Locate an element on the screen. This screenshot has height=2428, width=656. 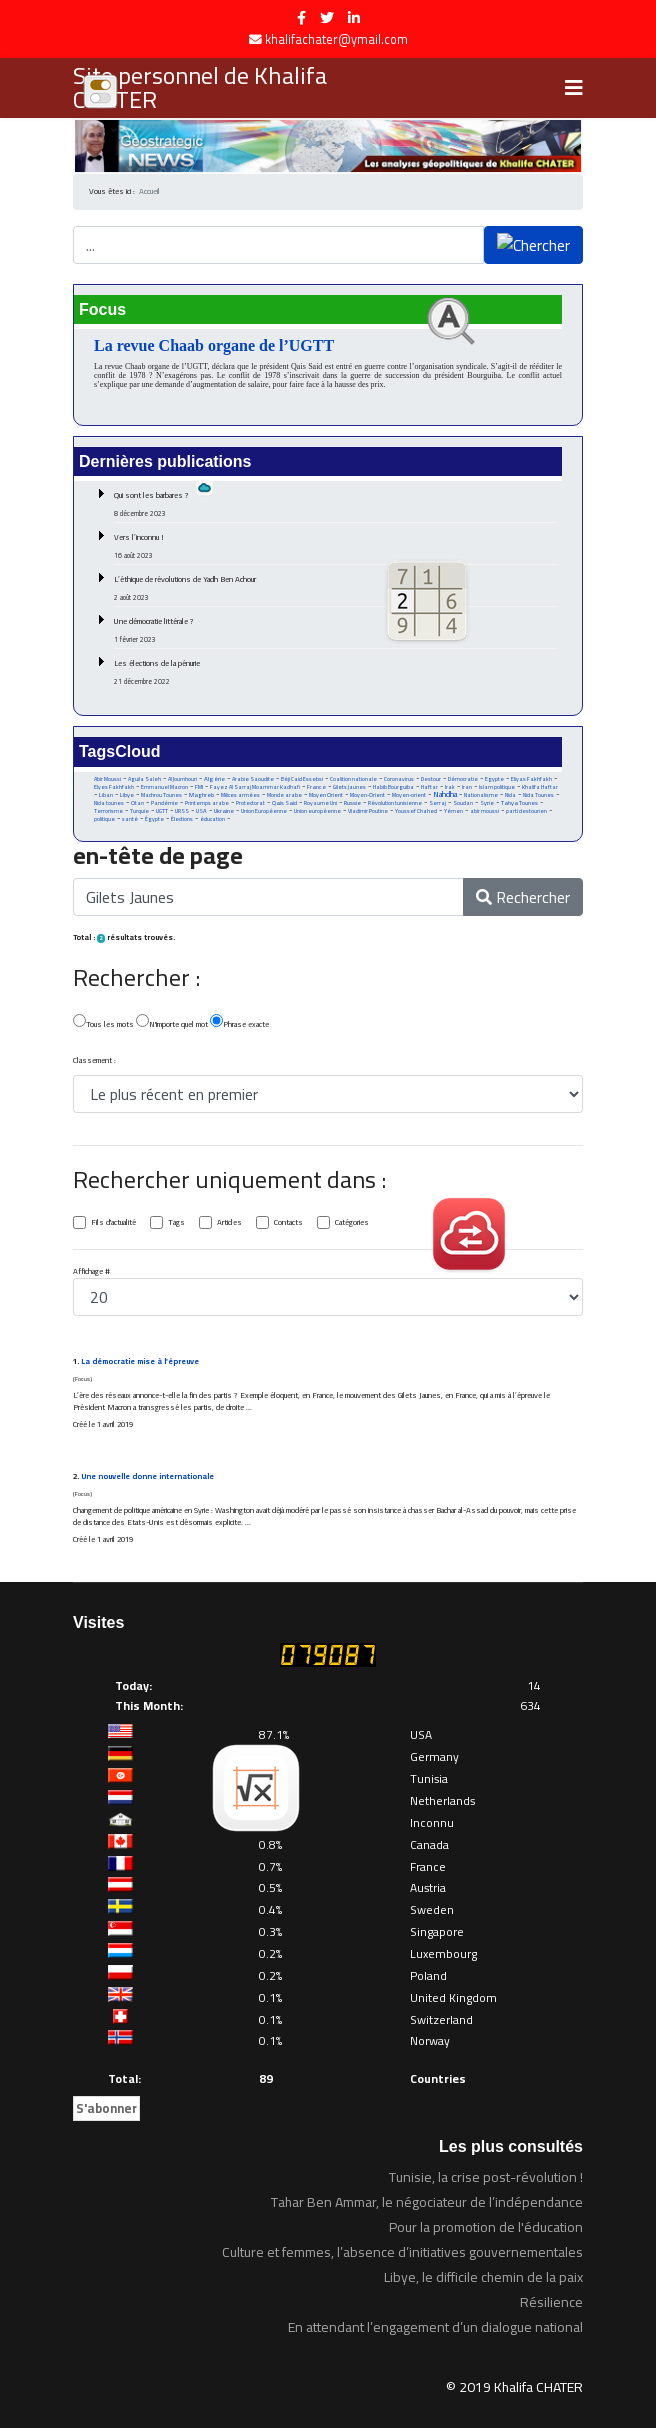
open opensnitch firewall application is located at coordinates (469, 1234).